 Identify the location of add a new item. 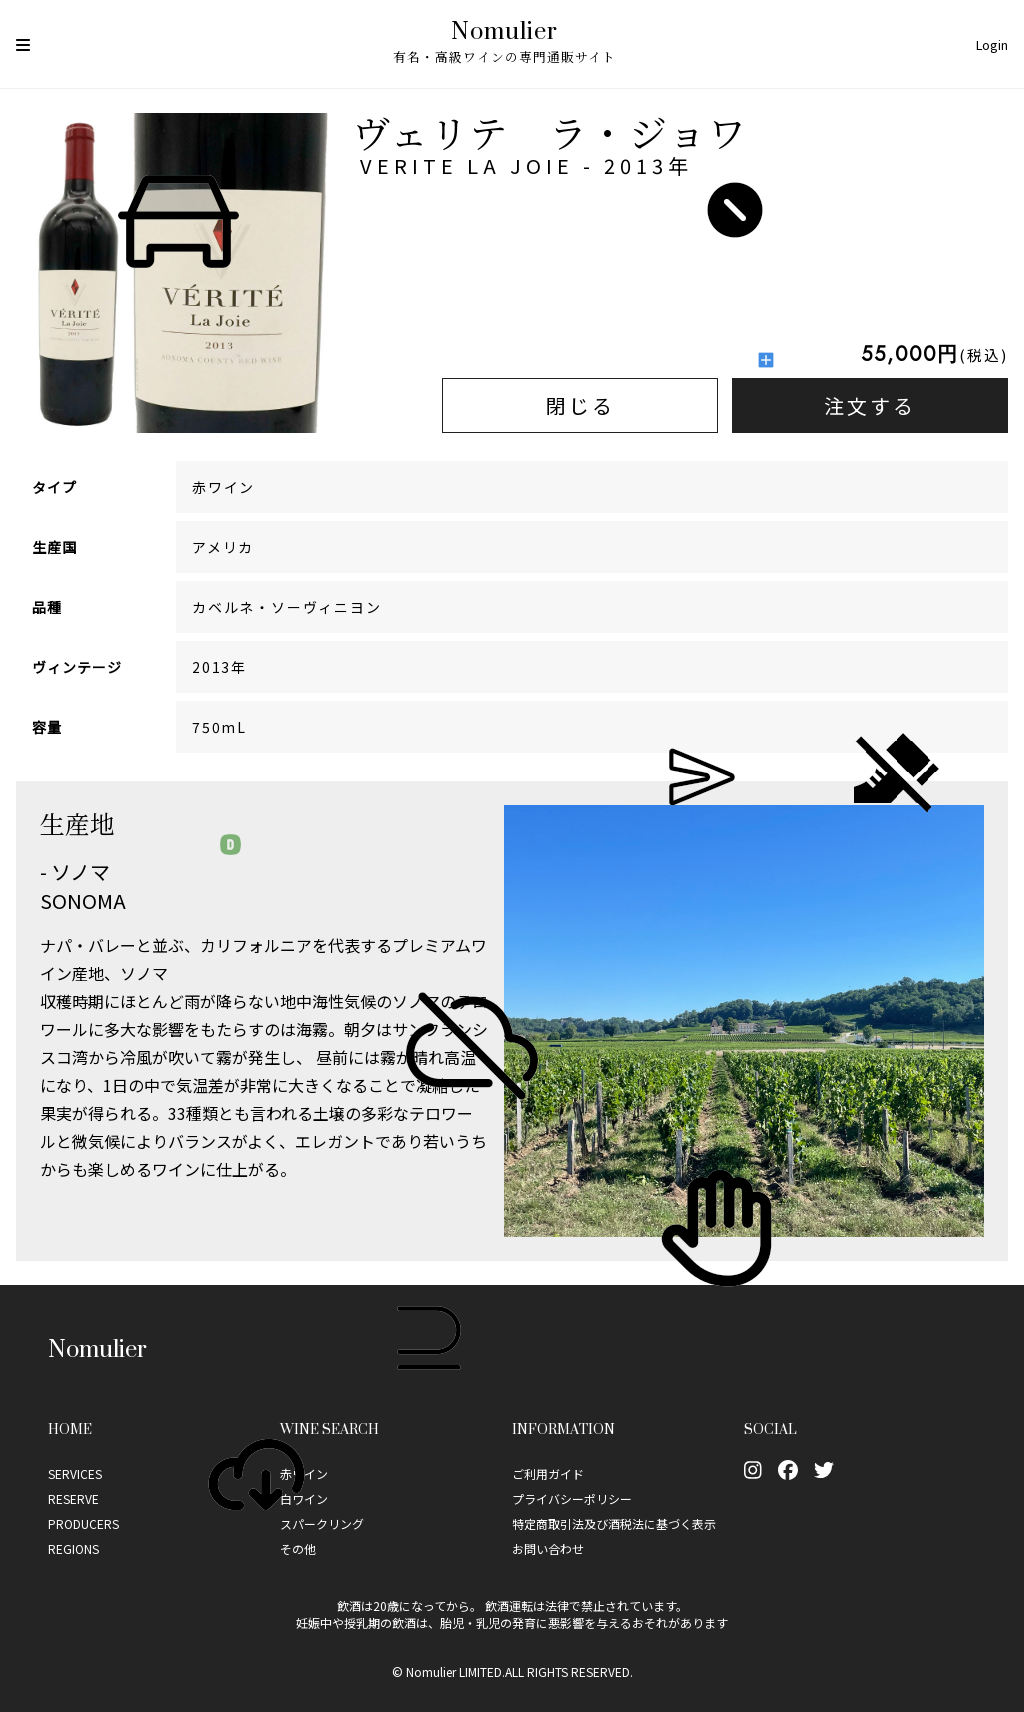
(766, 360).